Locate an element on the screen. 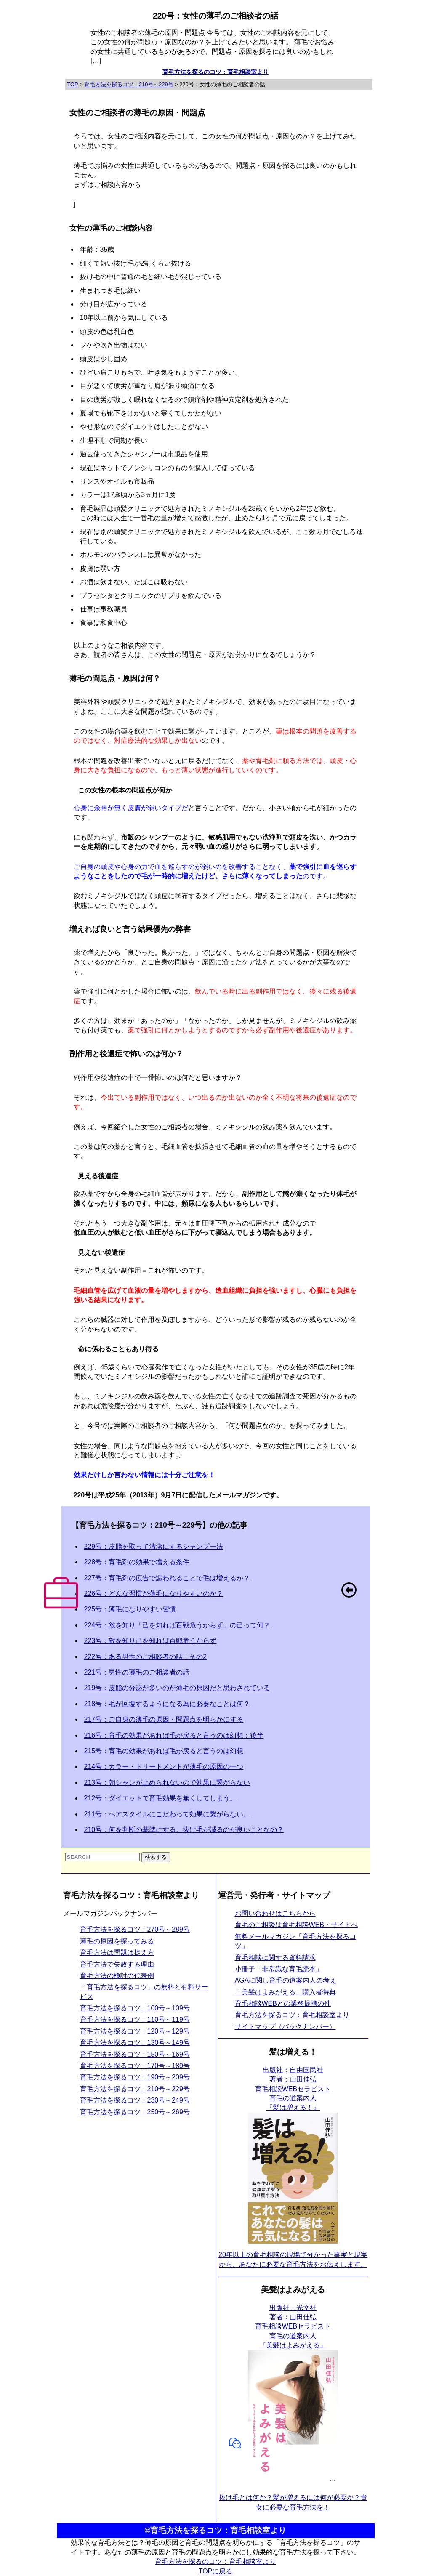 This screenshot has height=2576, width=431. open WeChat messaging app is located at coordinates (235, 2443).